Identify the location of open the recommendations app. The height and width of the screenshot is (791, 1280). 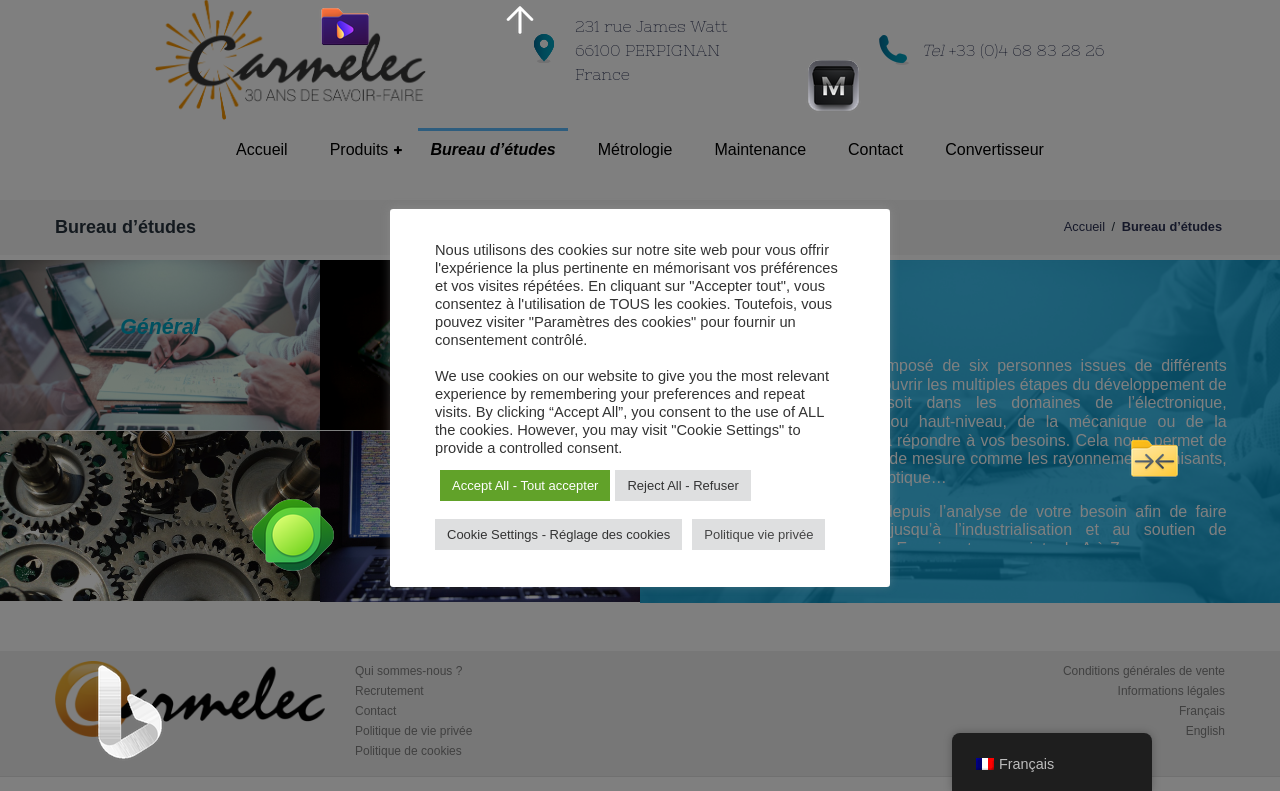
(293, 535).